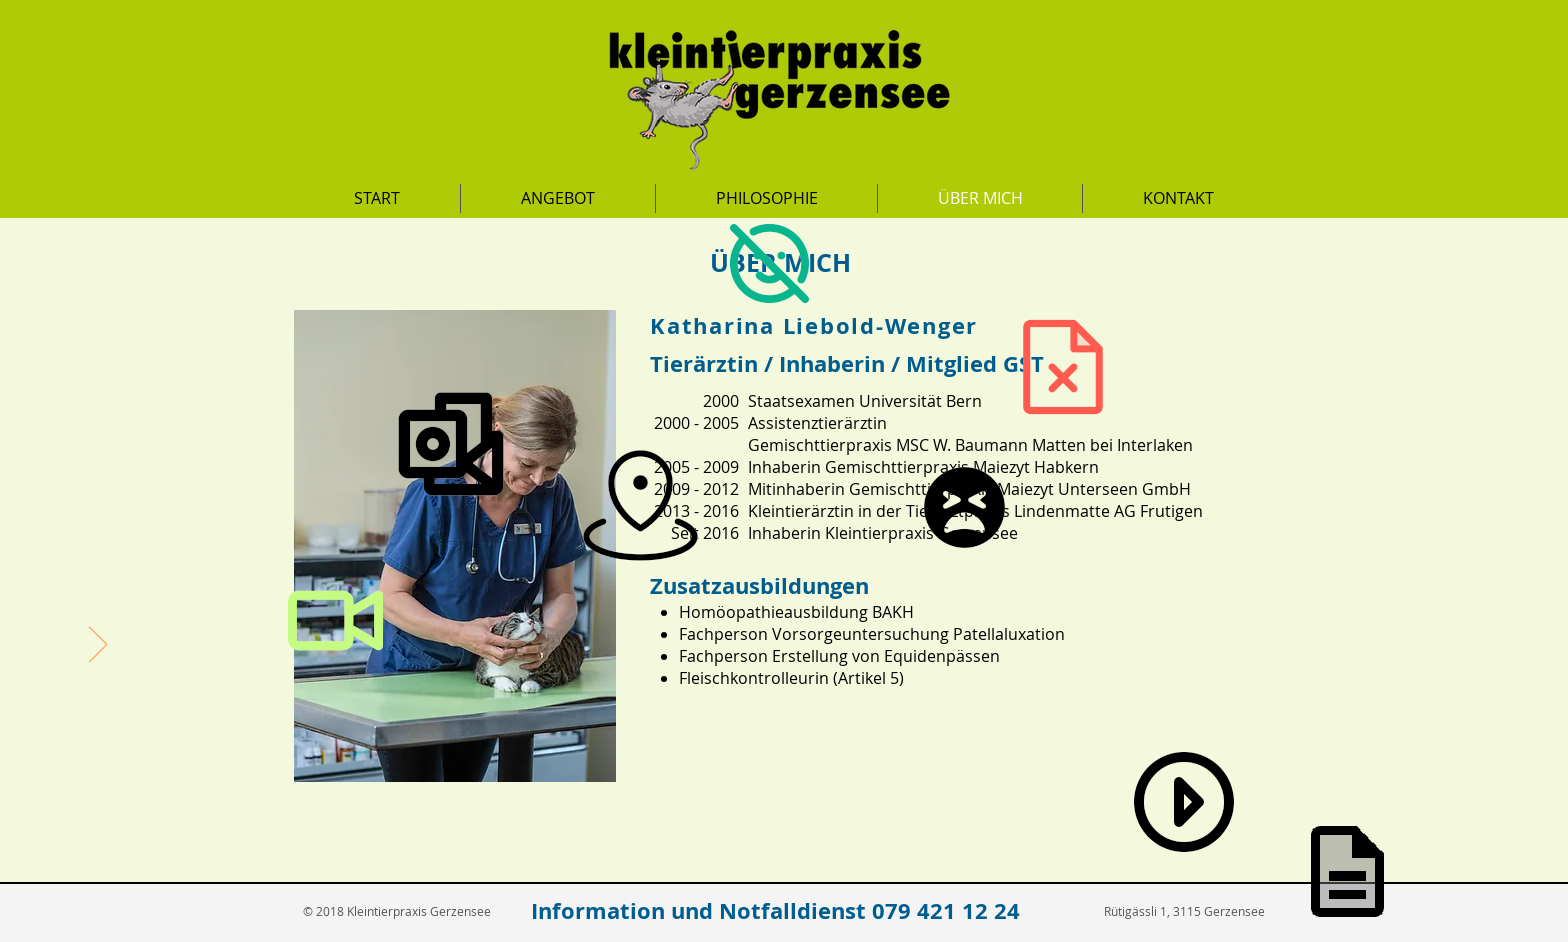 Image resolution: width=1568 pixels, height=942 pixels. Describe the element at coordinates (964, 507) in the screenshot. I see `indicates user fatigue or exhaustion status` at that location.